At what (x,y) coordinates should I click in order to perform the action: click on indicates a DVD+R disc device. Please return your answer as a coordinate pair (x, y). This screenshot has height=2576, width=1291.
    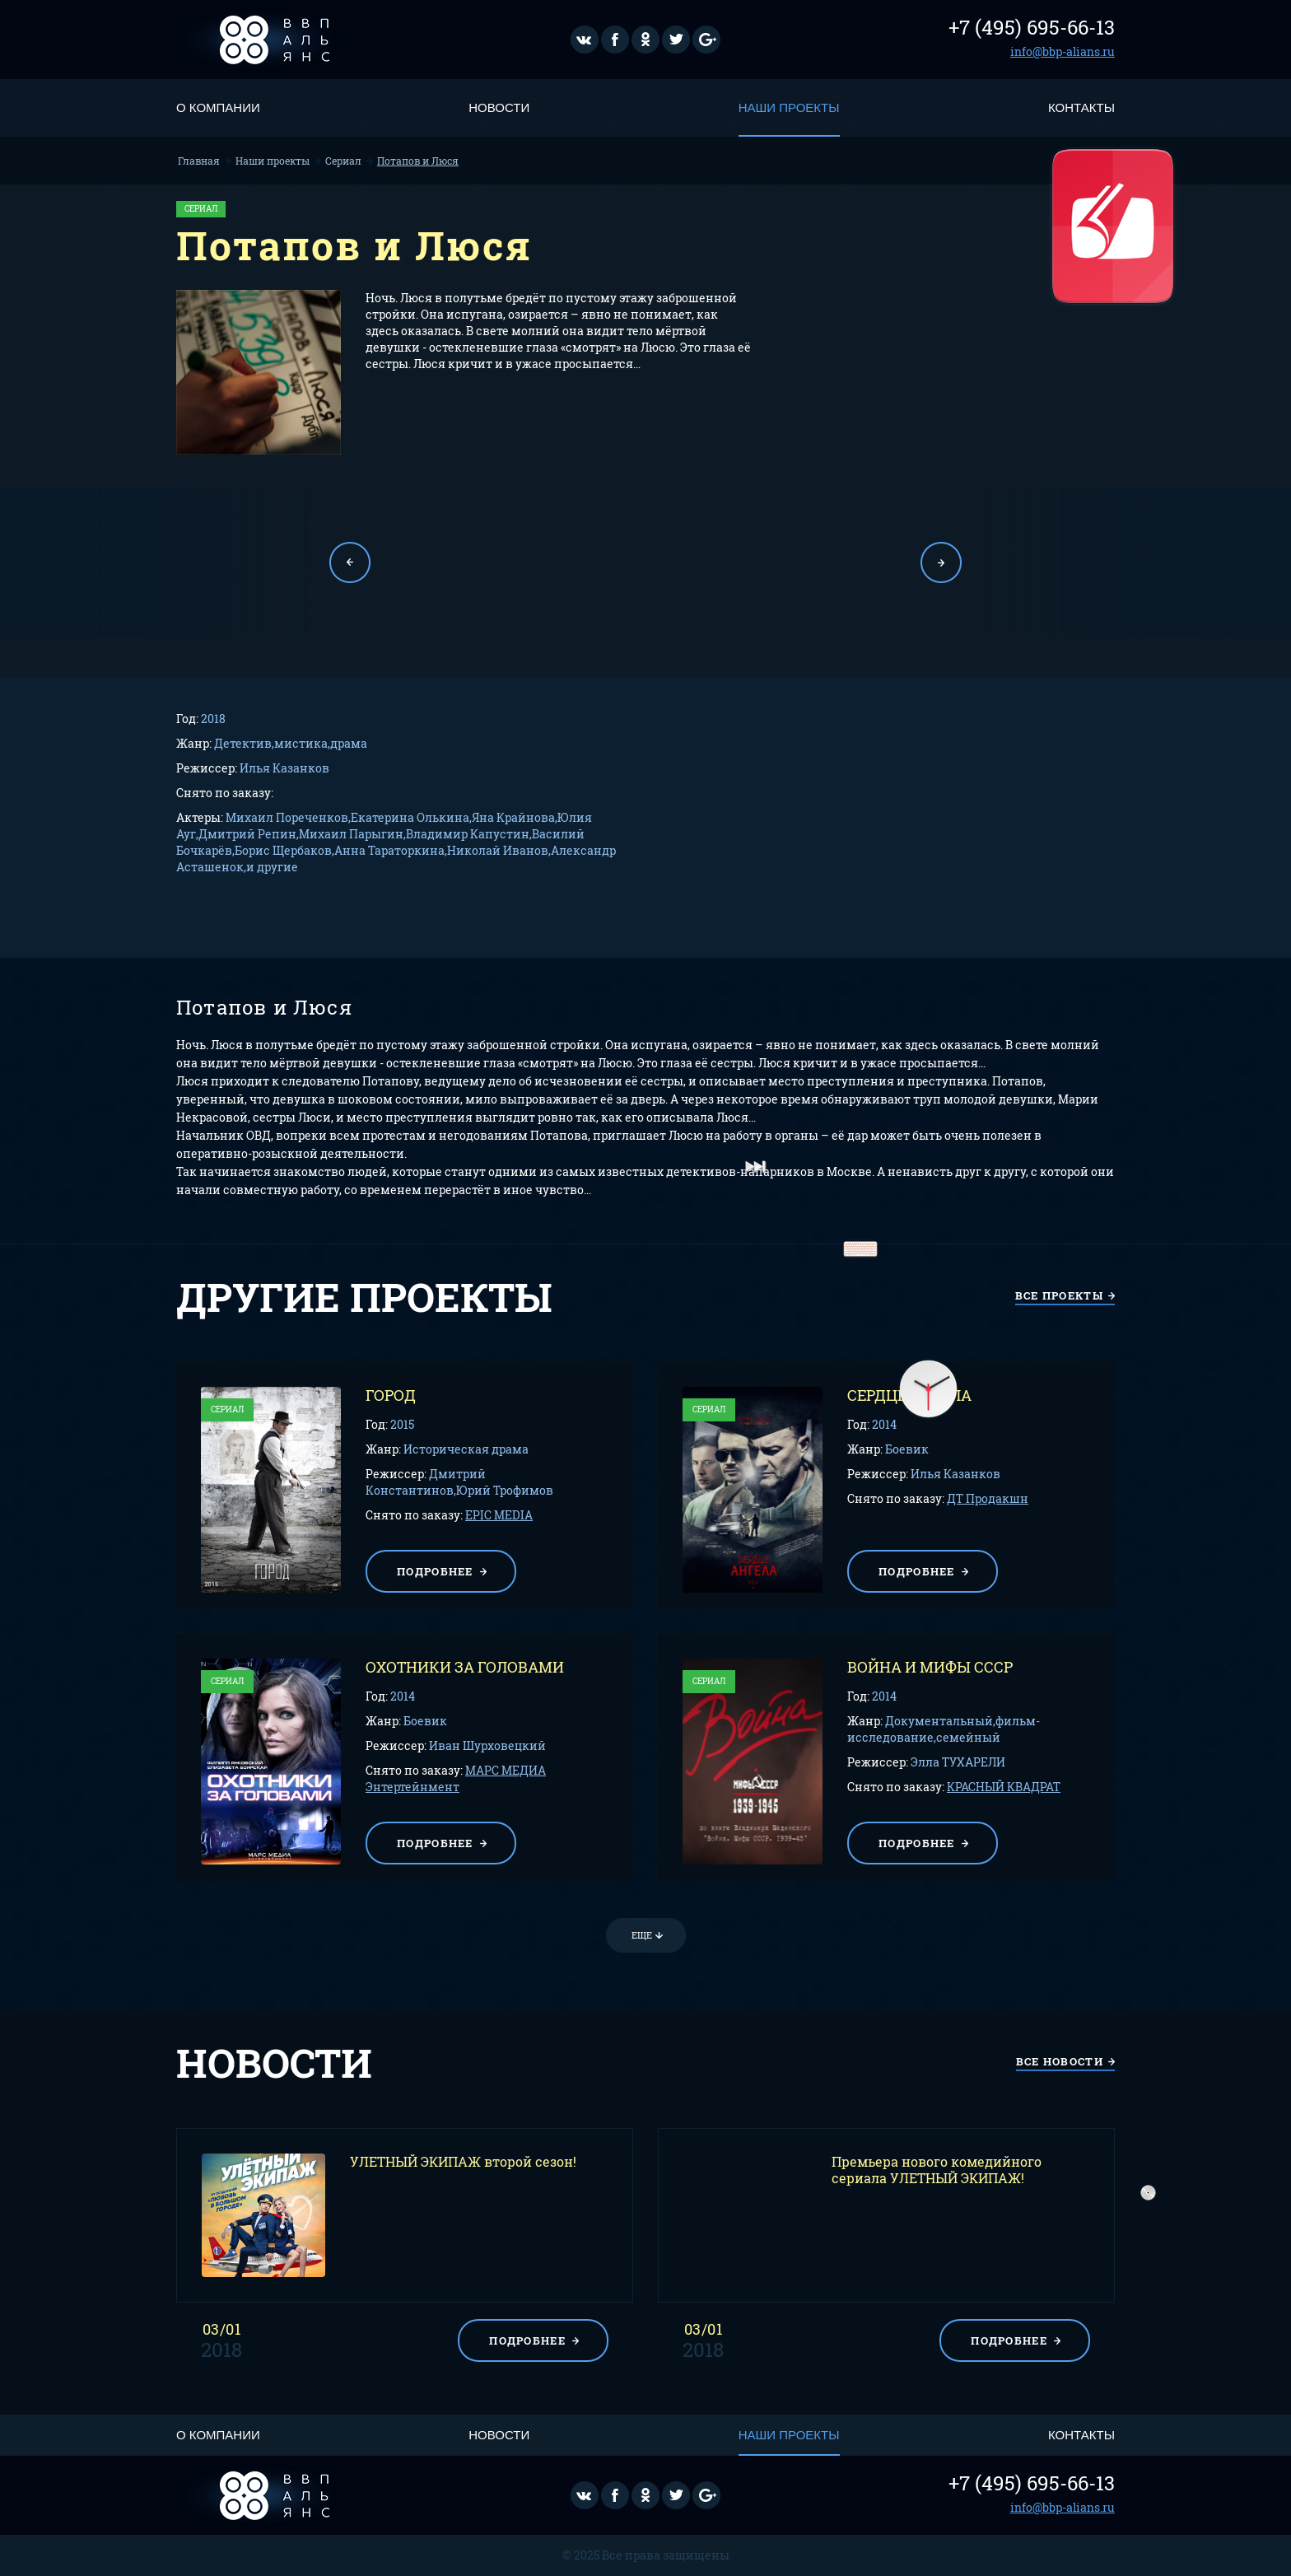
    Looking at the image, I should click on (1148, 2192).